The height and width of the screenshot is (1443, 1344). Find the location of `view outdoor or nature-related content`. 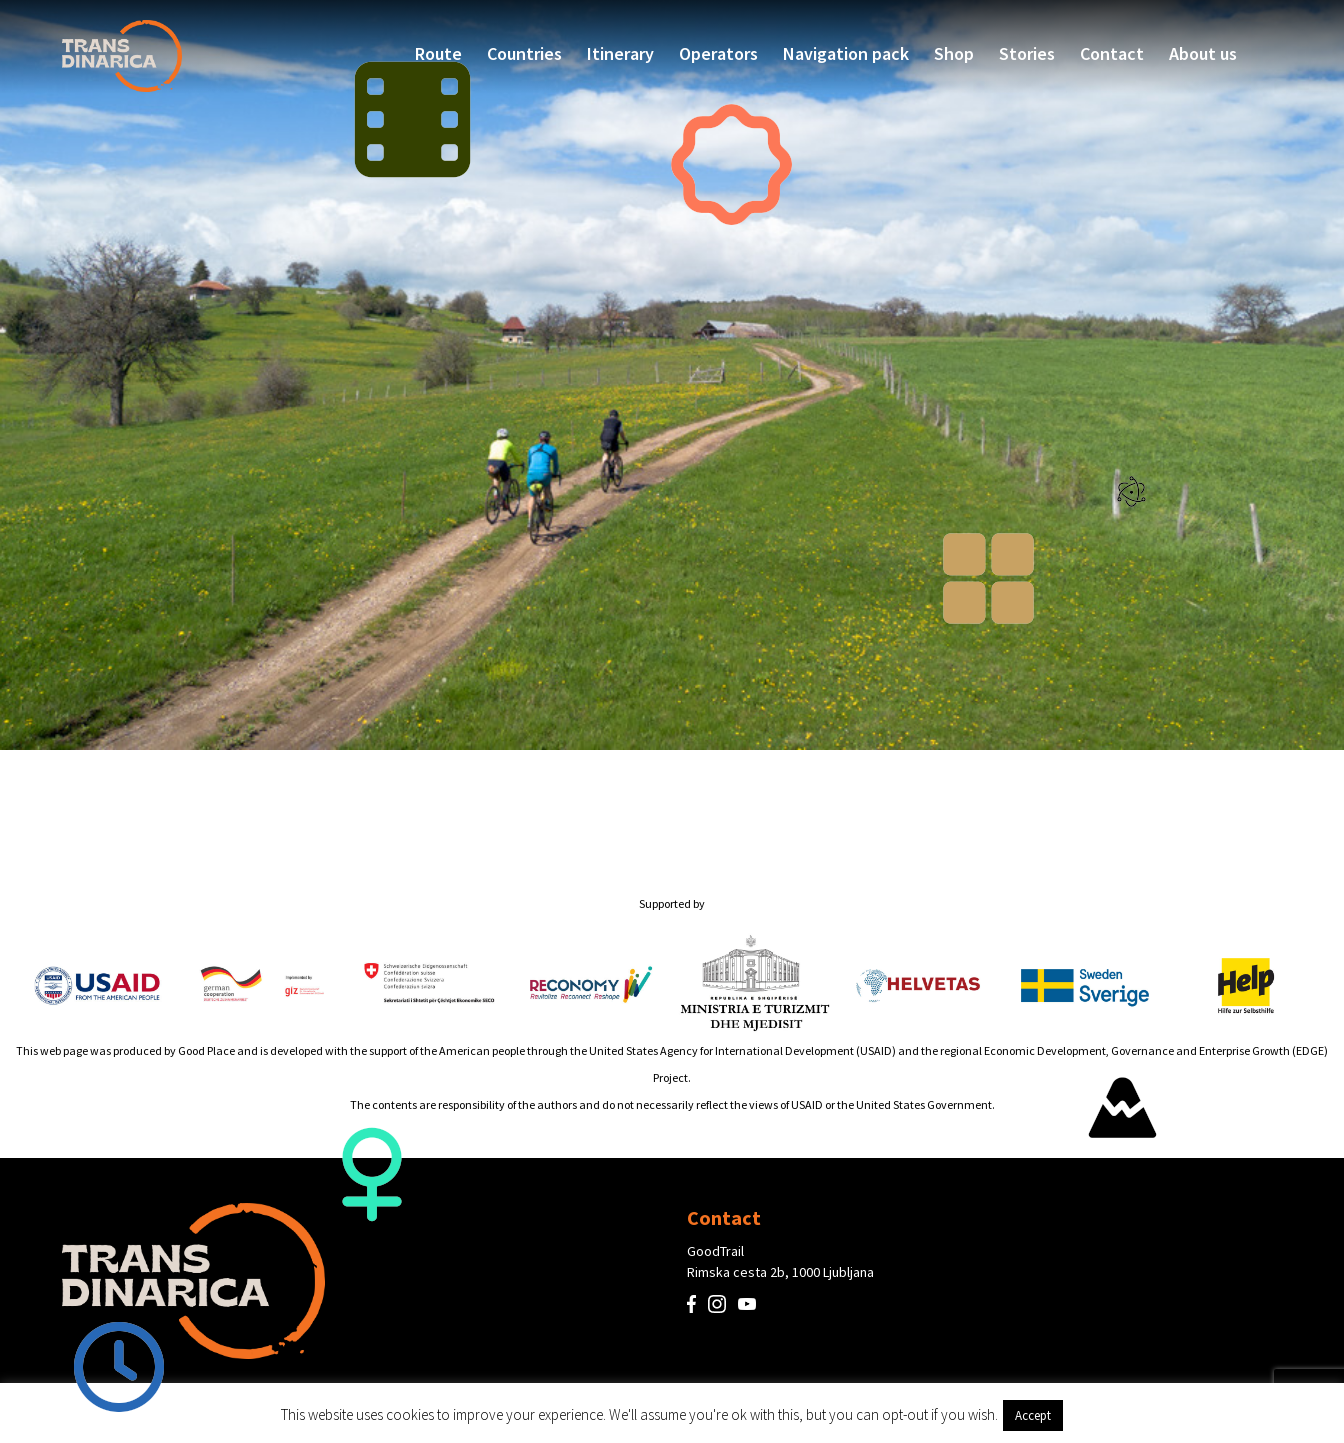

view outdoor or nature-related content is located at coordinates (1122, 1107).